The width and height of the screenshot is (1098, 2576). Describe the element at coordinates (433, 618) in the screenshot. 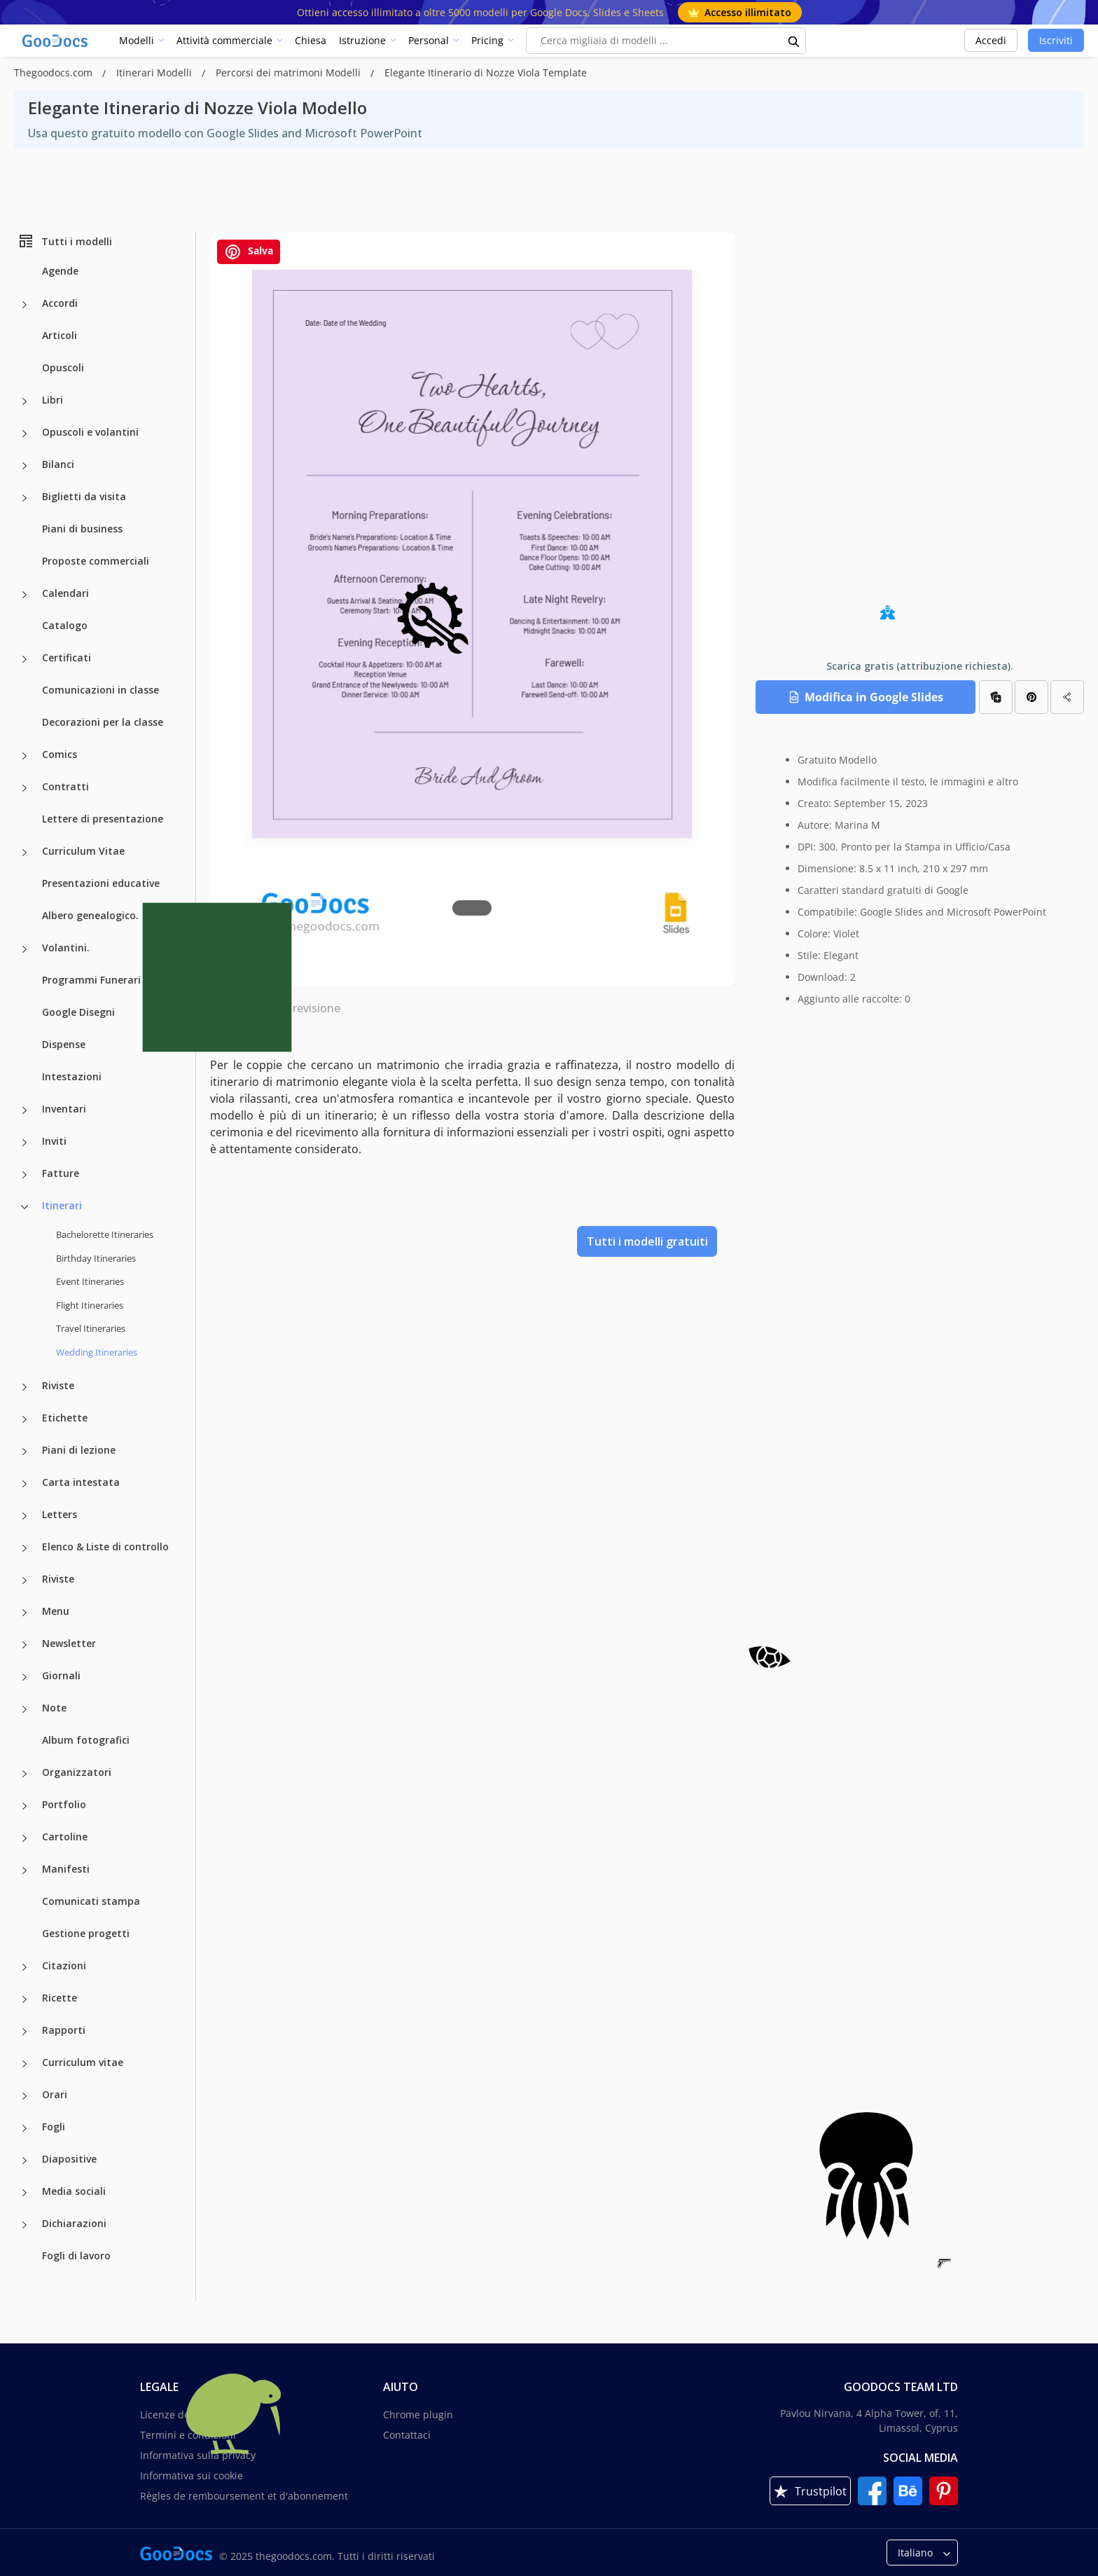

I see `enable automatic repair or maintenance mode` at that location.